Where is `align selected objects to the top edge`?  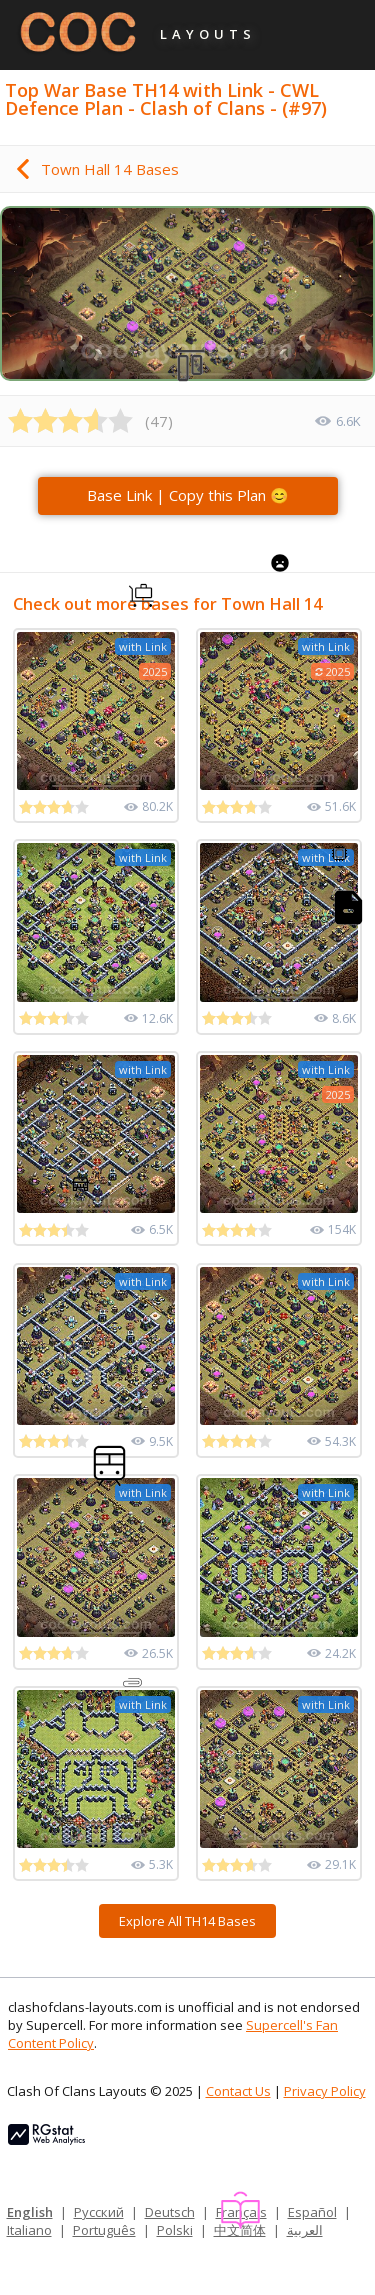
align selected objects to the top edge is located at coordinates (190, 365).